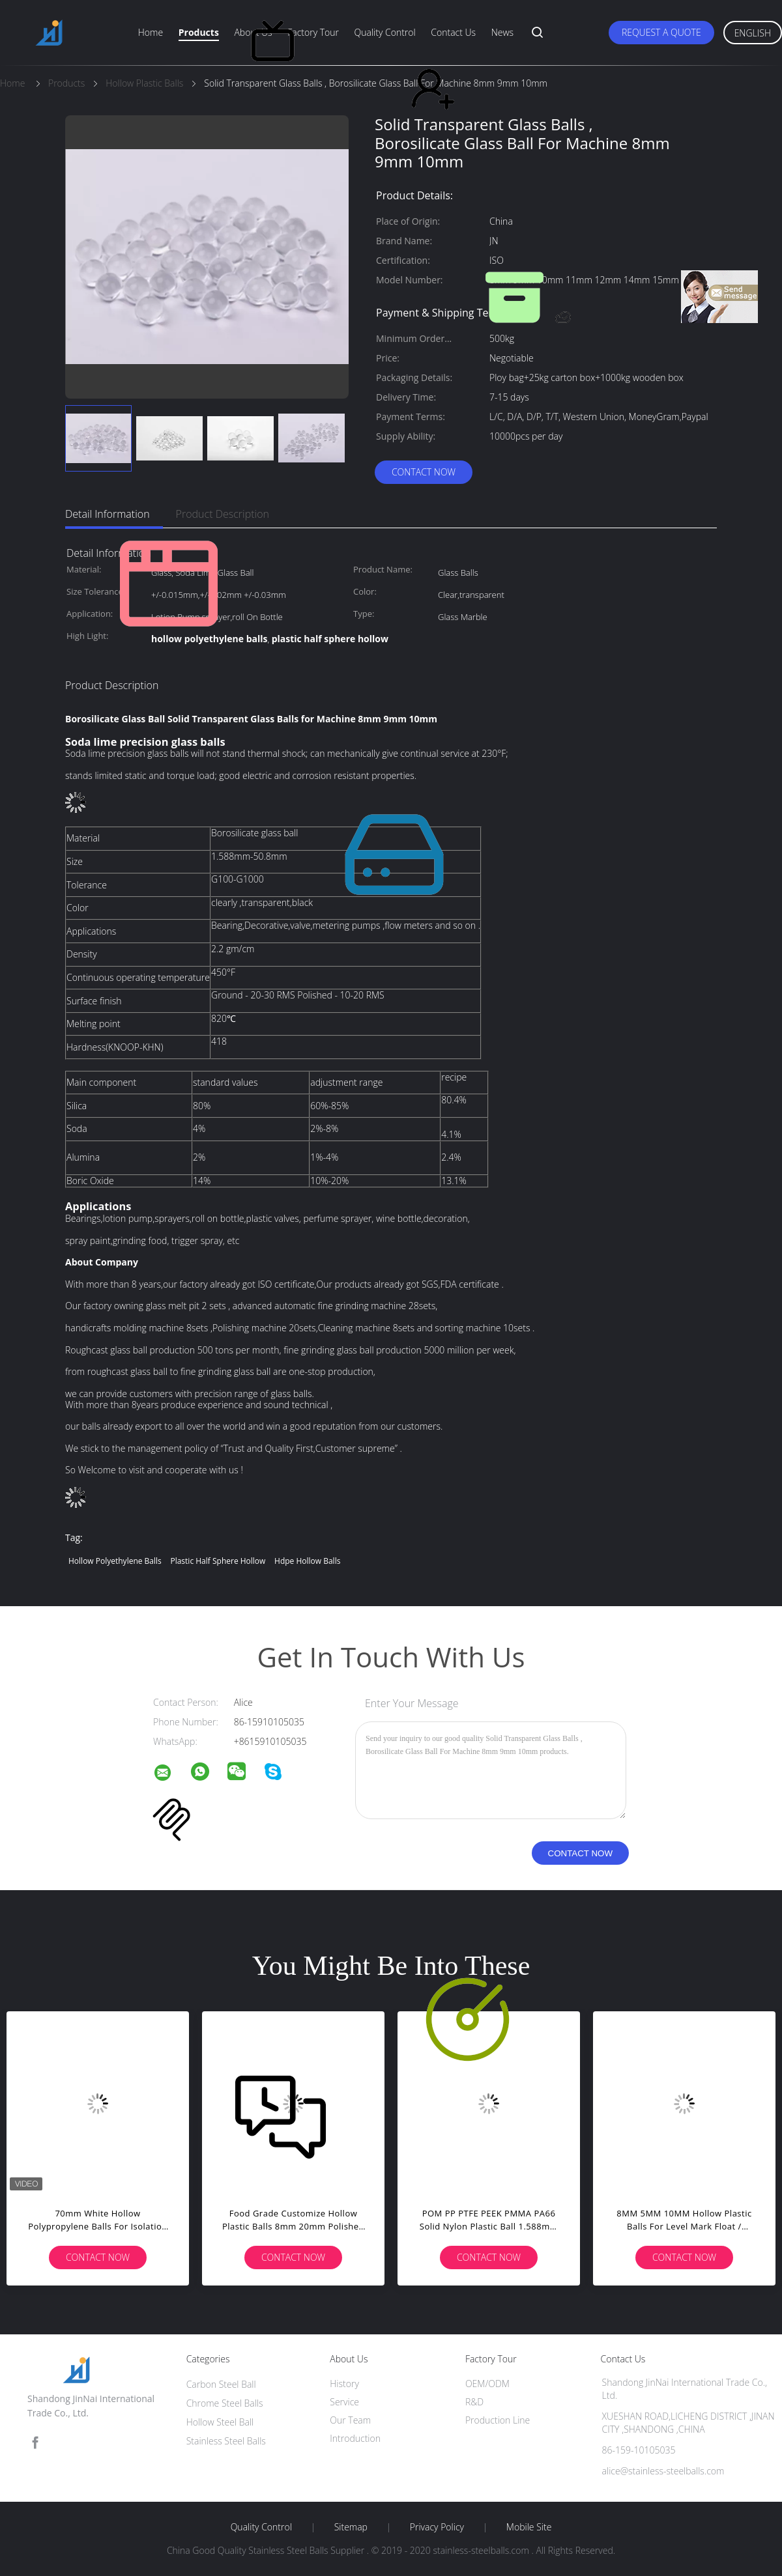 The height and width of the screenshot is (2576, 782). What do you see at coordinates (394, 855) in the screenshot?
I see `access local storage or hard drive` at bounding box center [394, 855].